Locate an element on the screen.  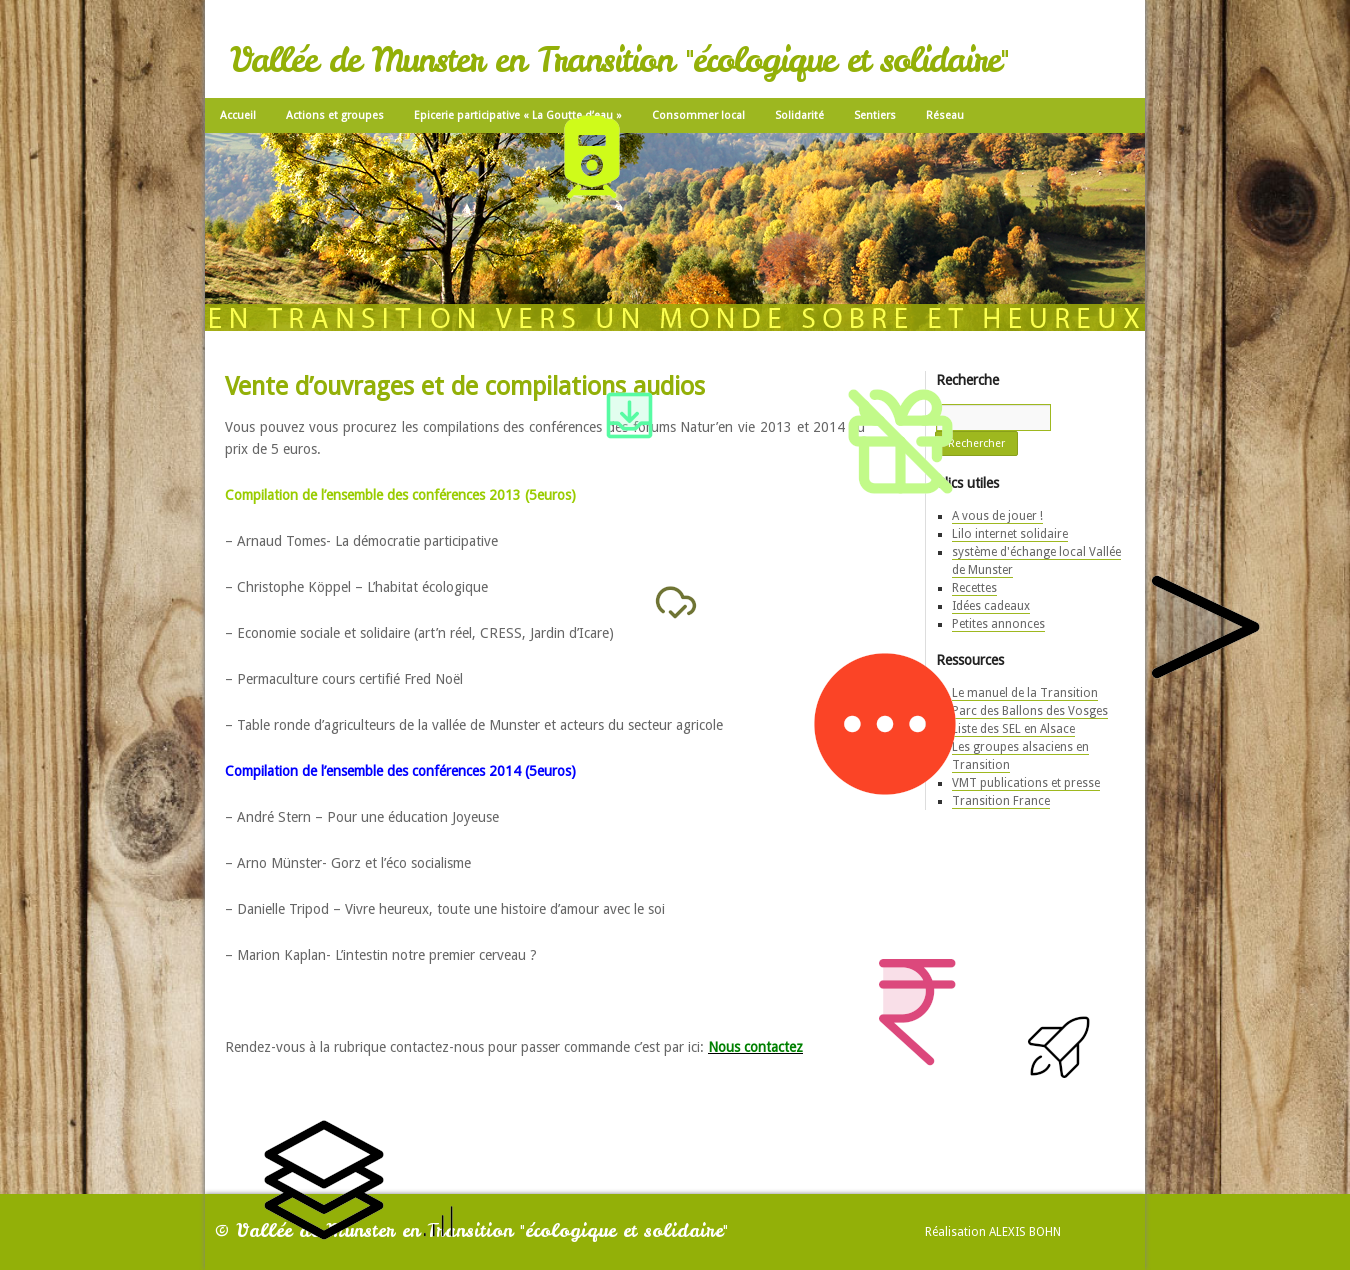
access more options or actions is located at coordinates (885, 724).